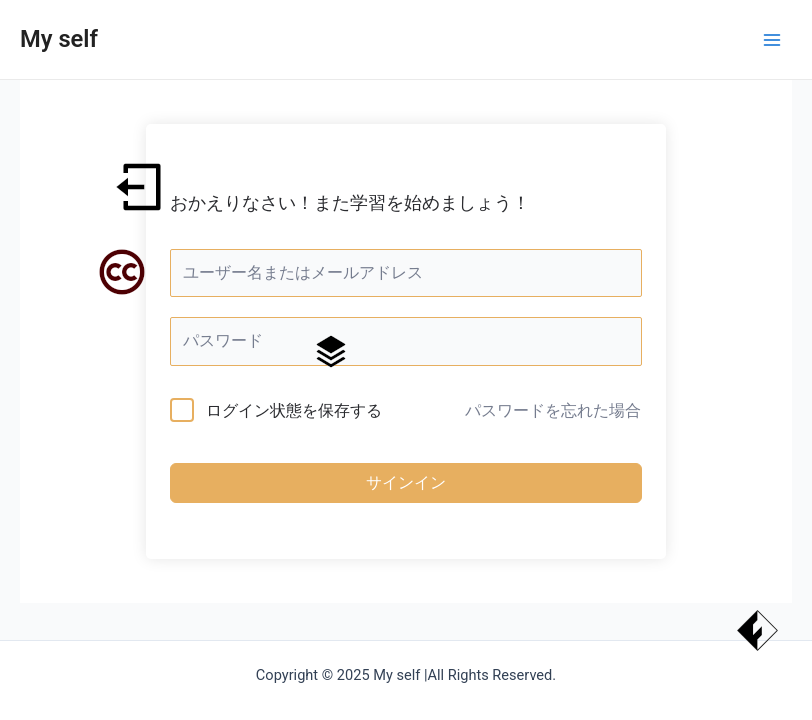 The height and width of the screenshot is (720, 812). I want to click on flashforge brand logo, so click(757, 630).